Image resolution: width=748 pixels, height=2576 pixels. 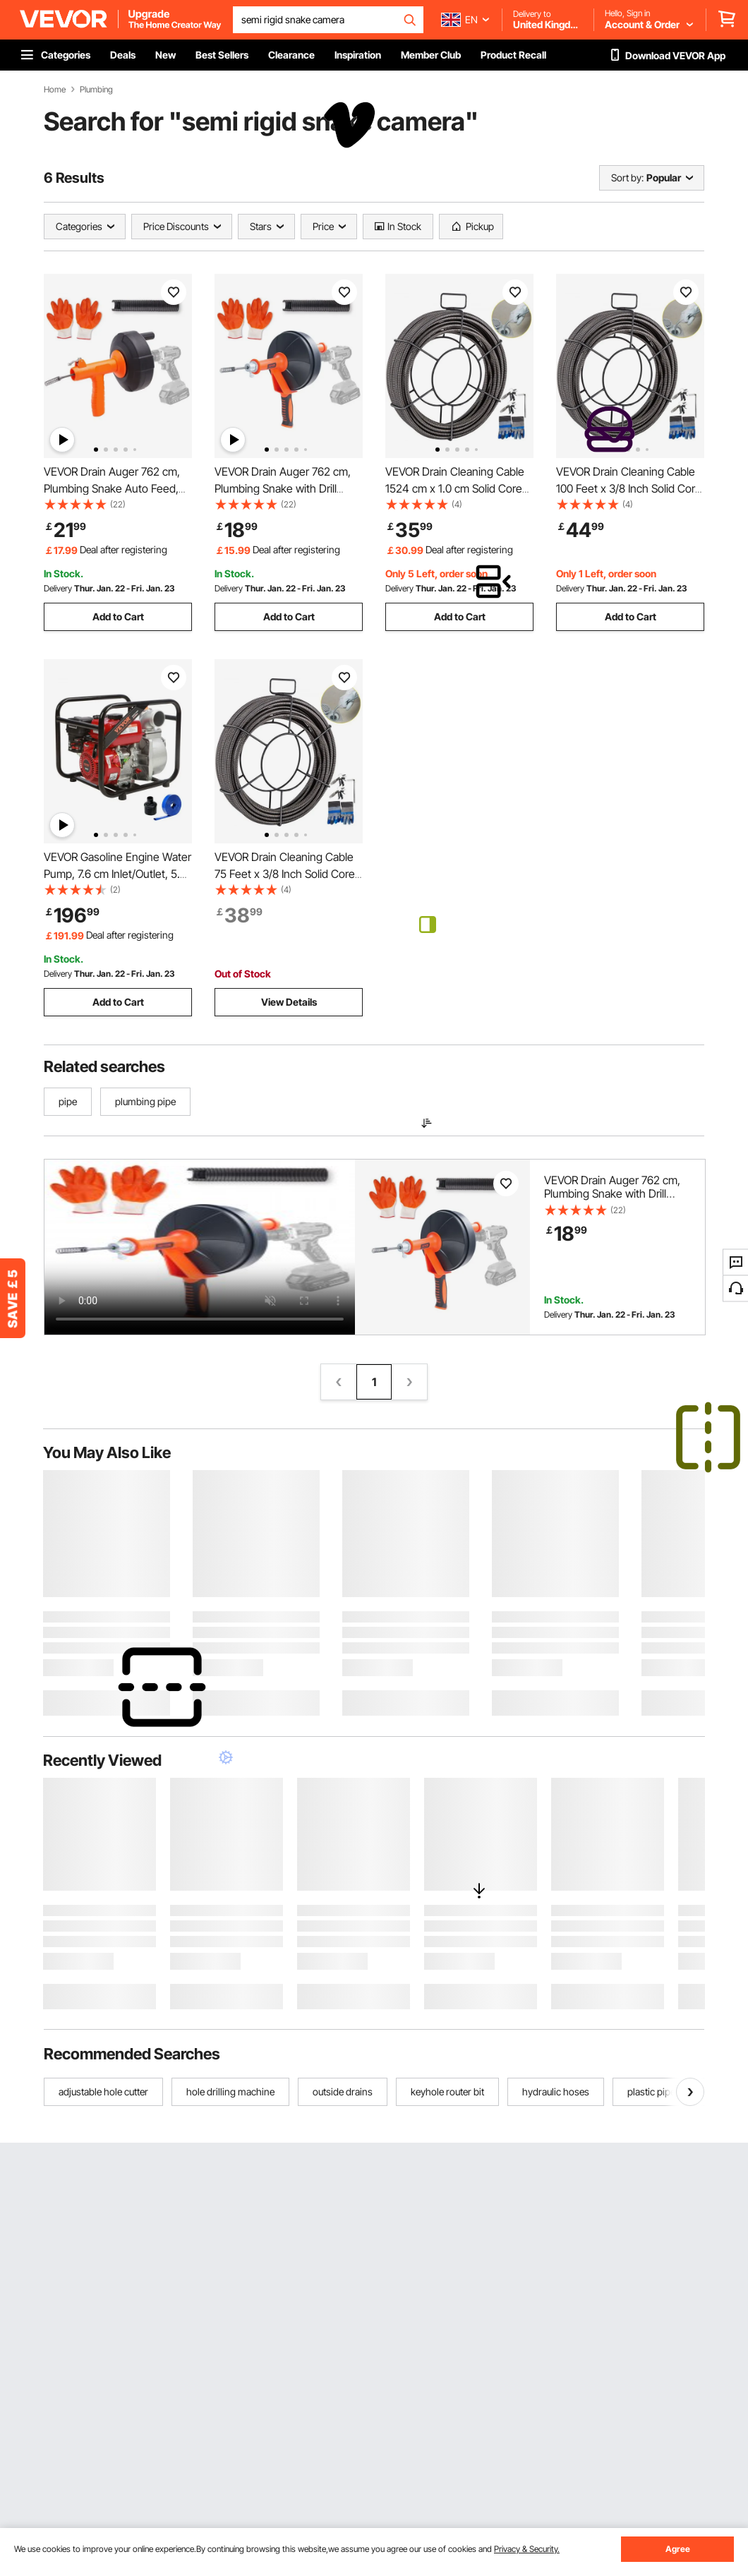 What do you see at coordinates (162, 1687) in the screenshot?
I see `flip image vertically` at bounding box center [162, 1687].